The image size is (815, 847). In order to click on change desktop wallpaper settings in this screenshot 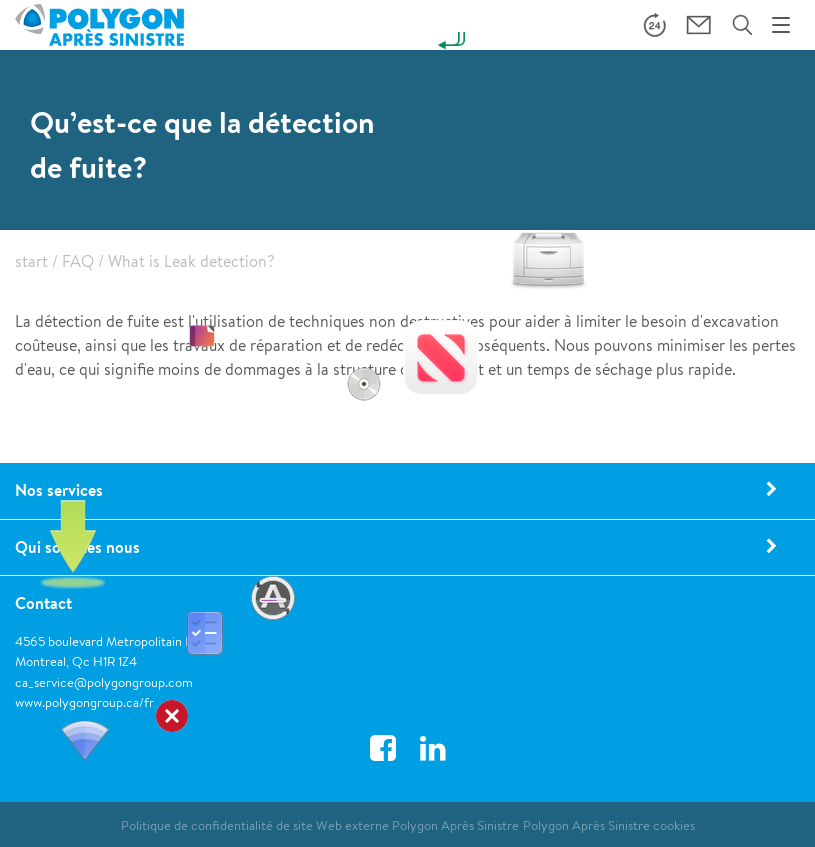, I will do `click(202, 335)`.